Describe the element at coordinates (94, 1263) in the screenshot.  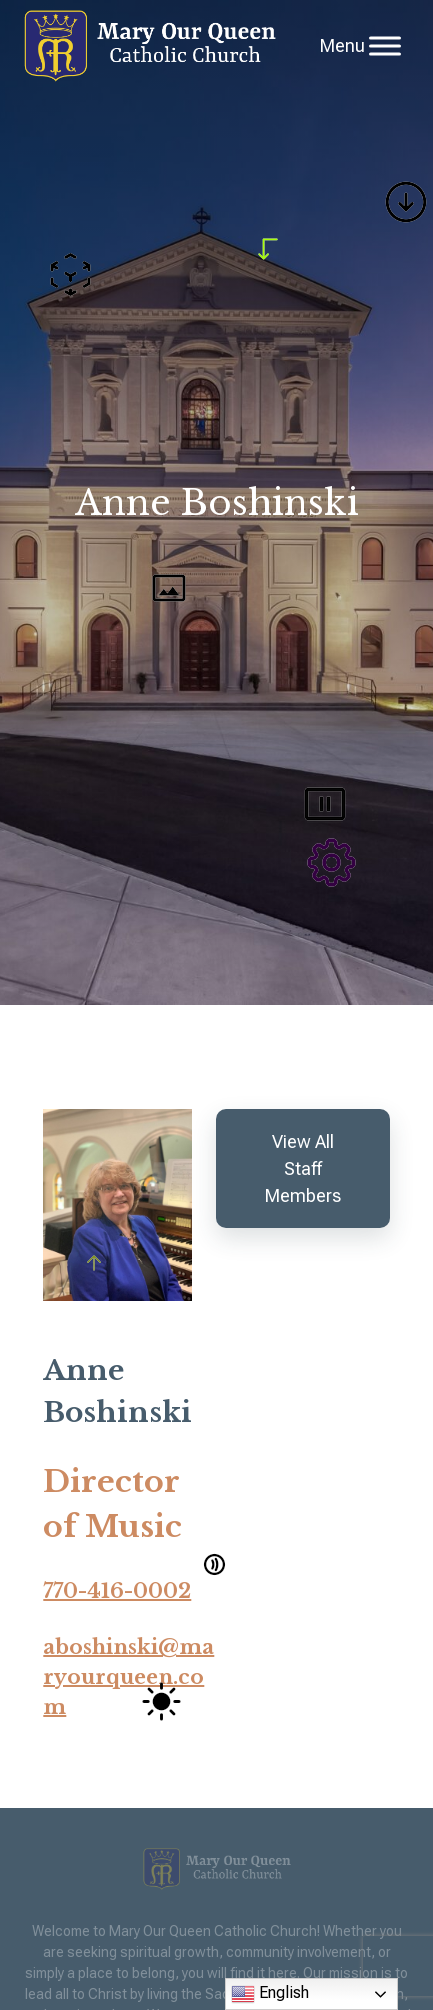
I see `move item up in a list` at that location.